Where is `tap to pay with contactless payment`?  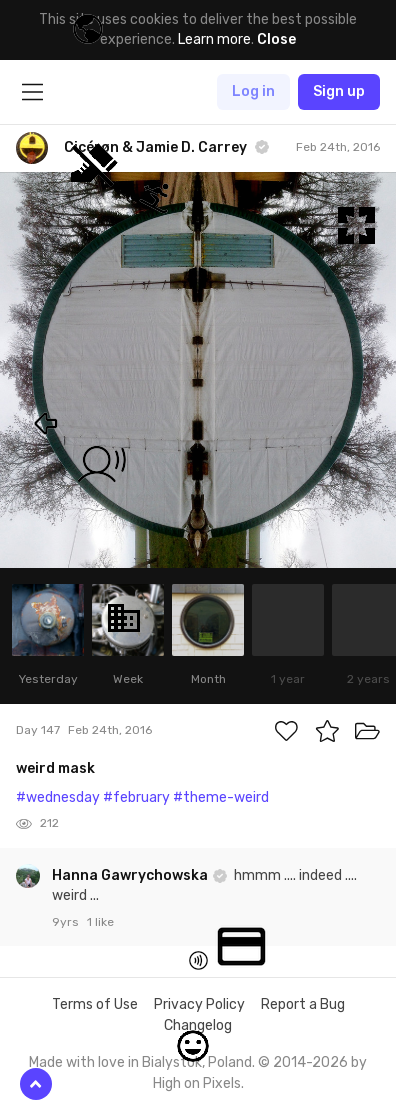 tap to pay with contactless payment is located at coordinates (198, 960).